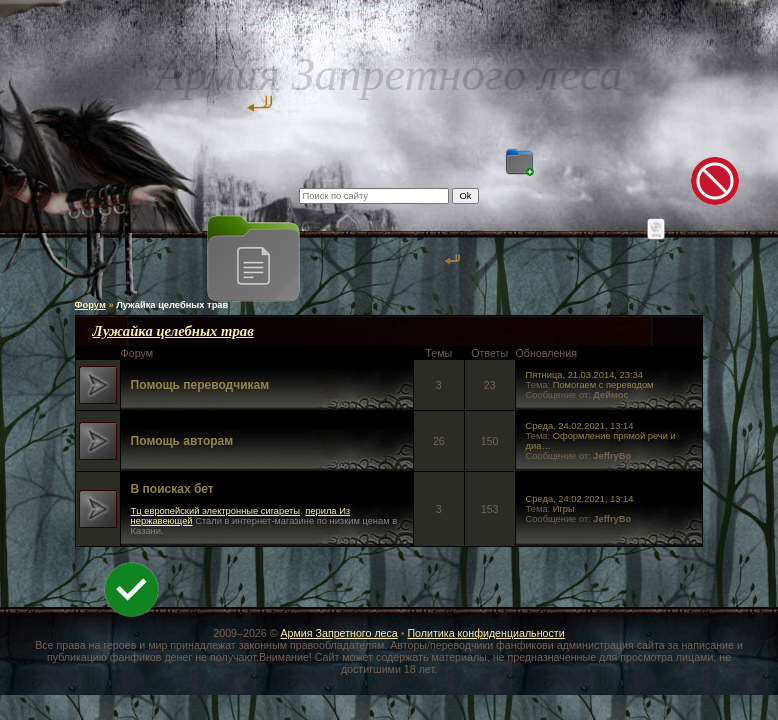 The image size is (778, 720). I want to click on create a new folder, so click(519, 161).